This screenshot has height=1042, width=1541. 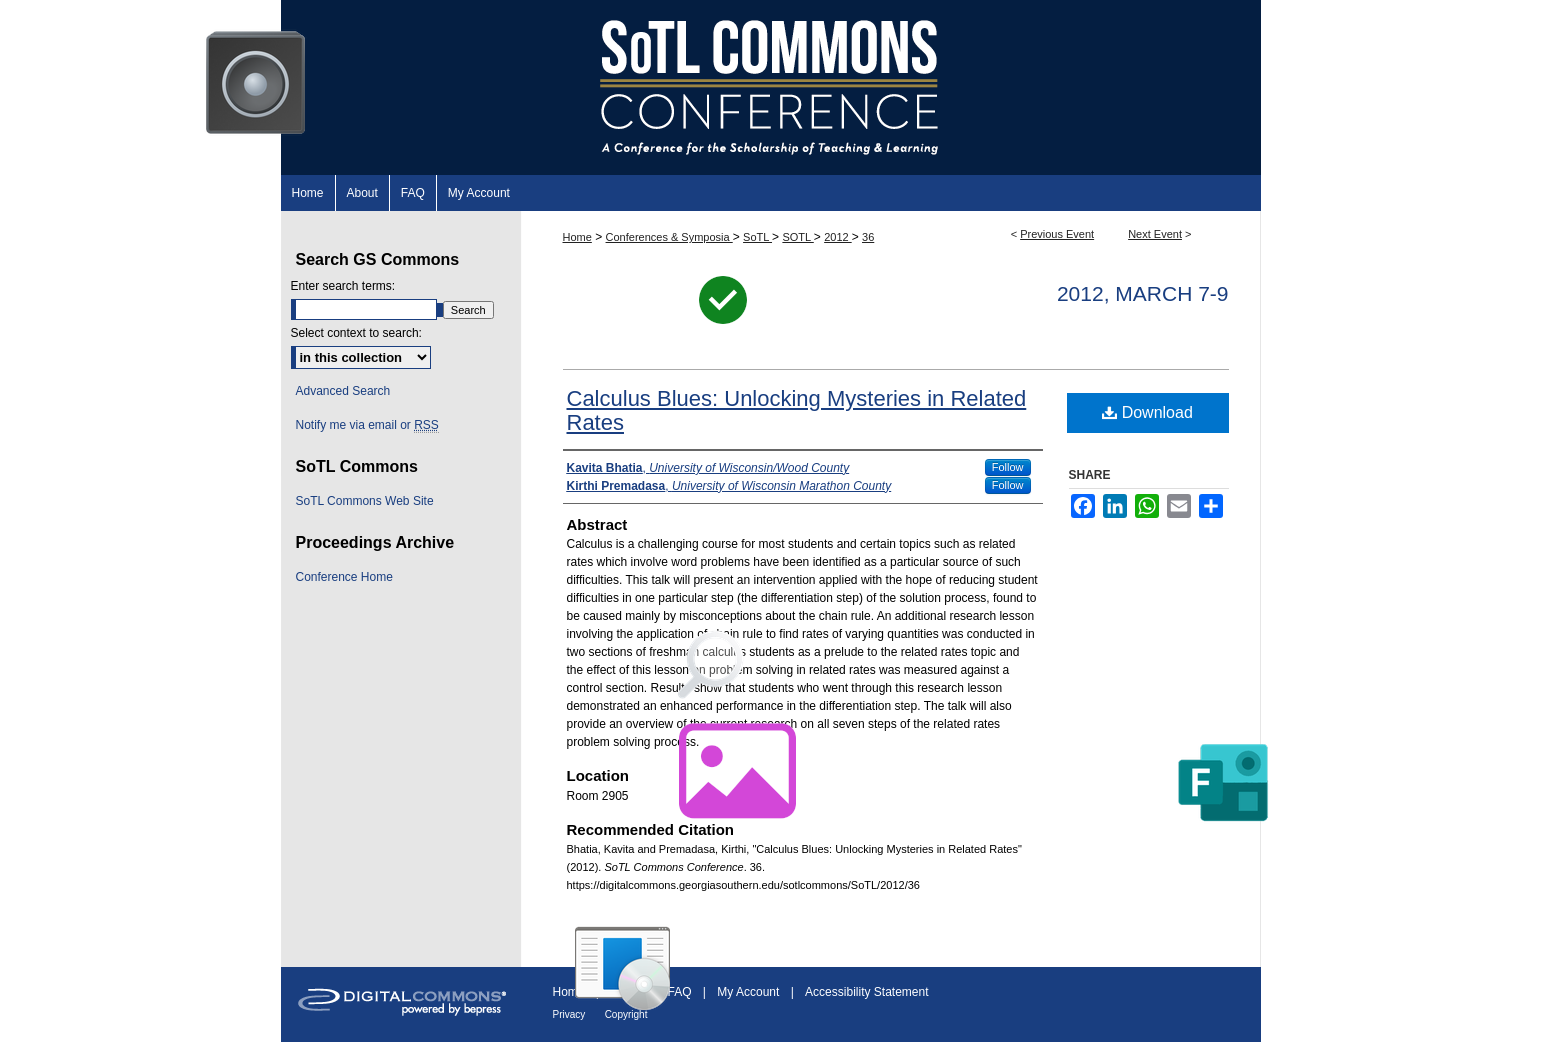 What do you see at coordinates (737, 774) in the screenshot?
I see `open photo viewer application` at bounding box center [737, 774].